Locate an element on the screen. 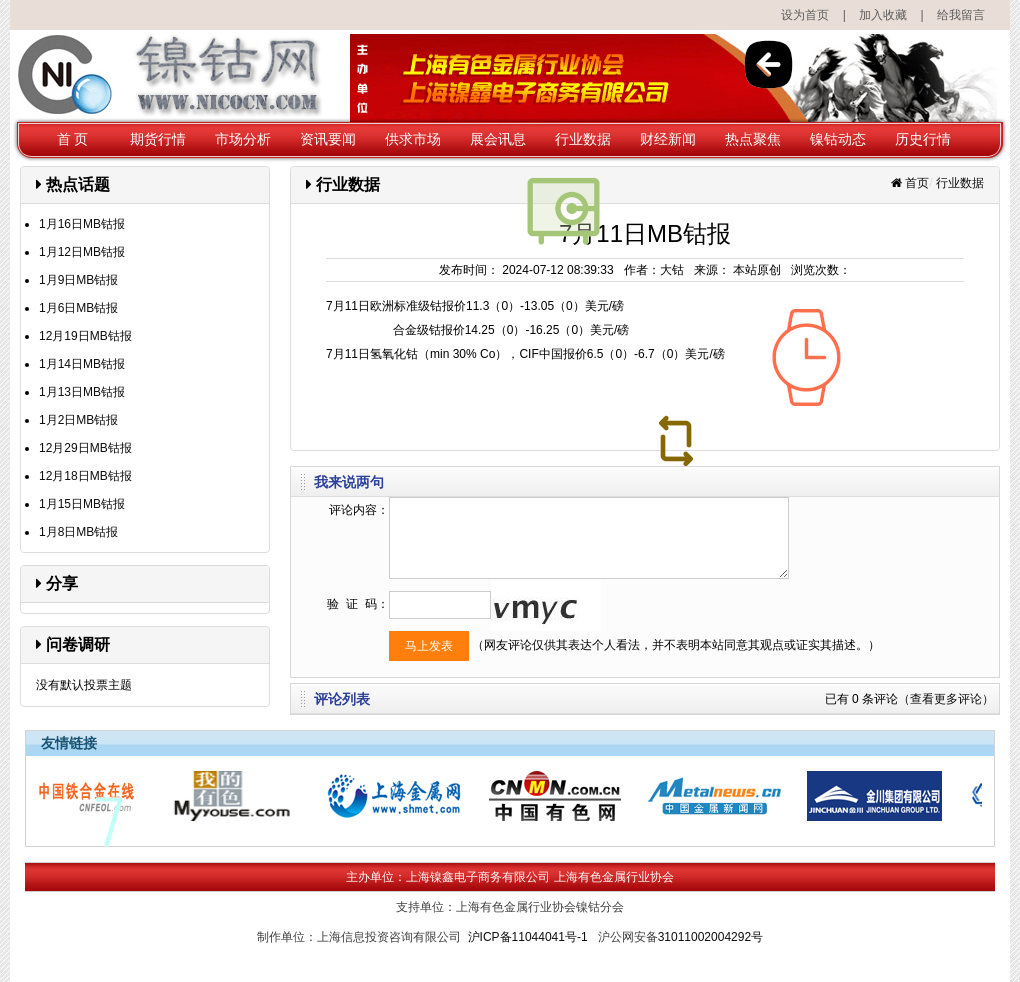 The width and height of the screenshot is (1020, 982). rotate your device orientation is located at coordinates (676, 441).